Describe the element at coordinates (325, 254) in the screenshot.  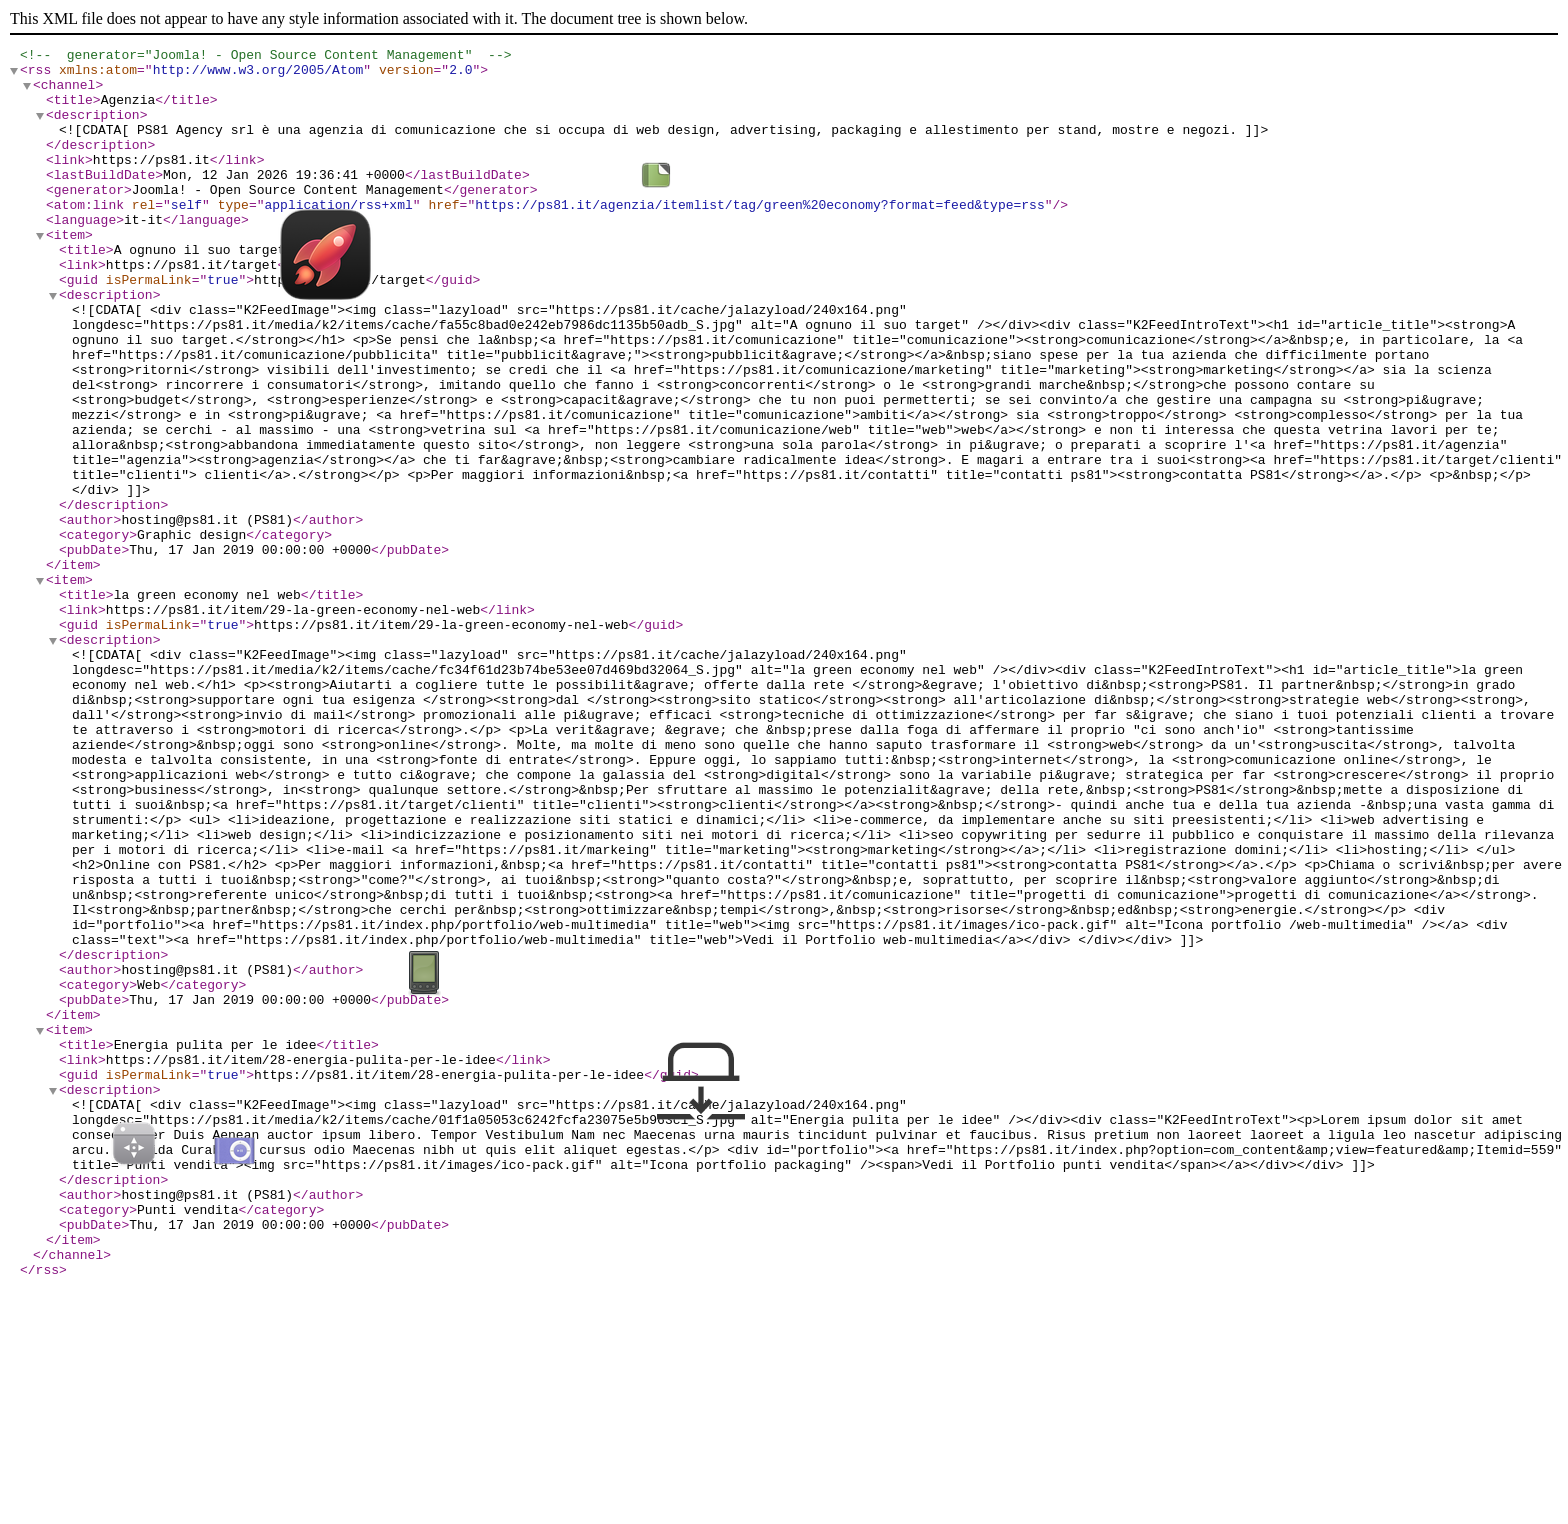
I see `open the games app or library` at that location.